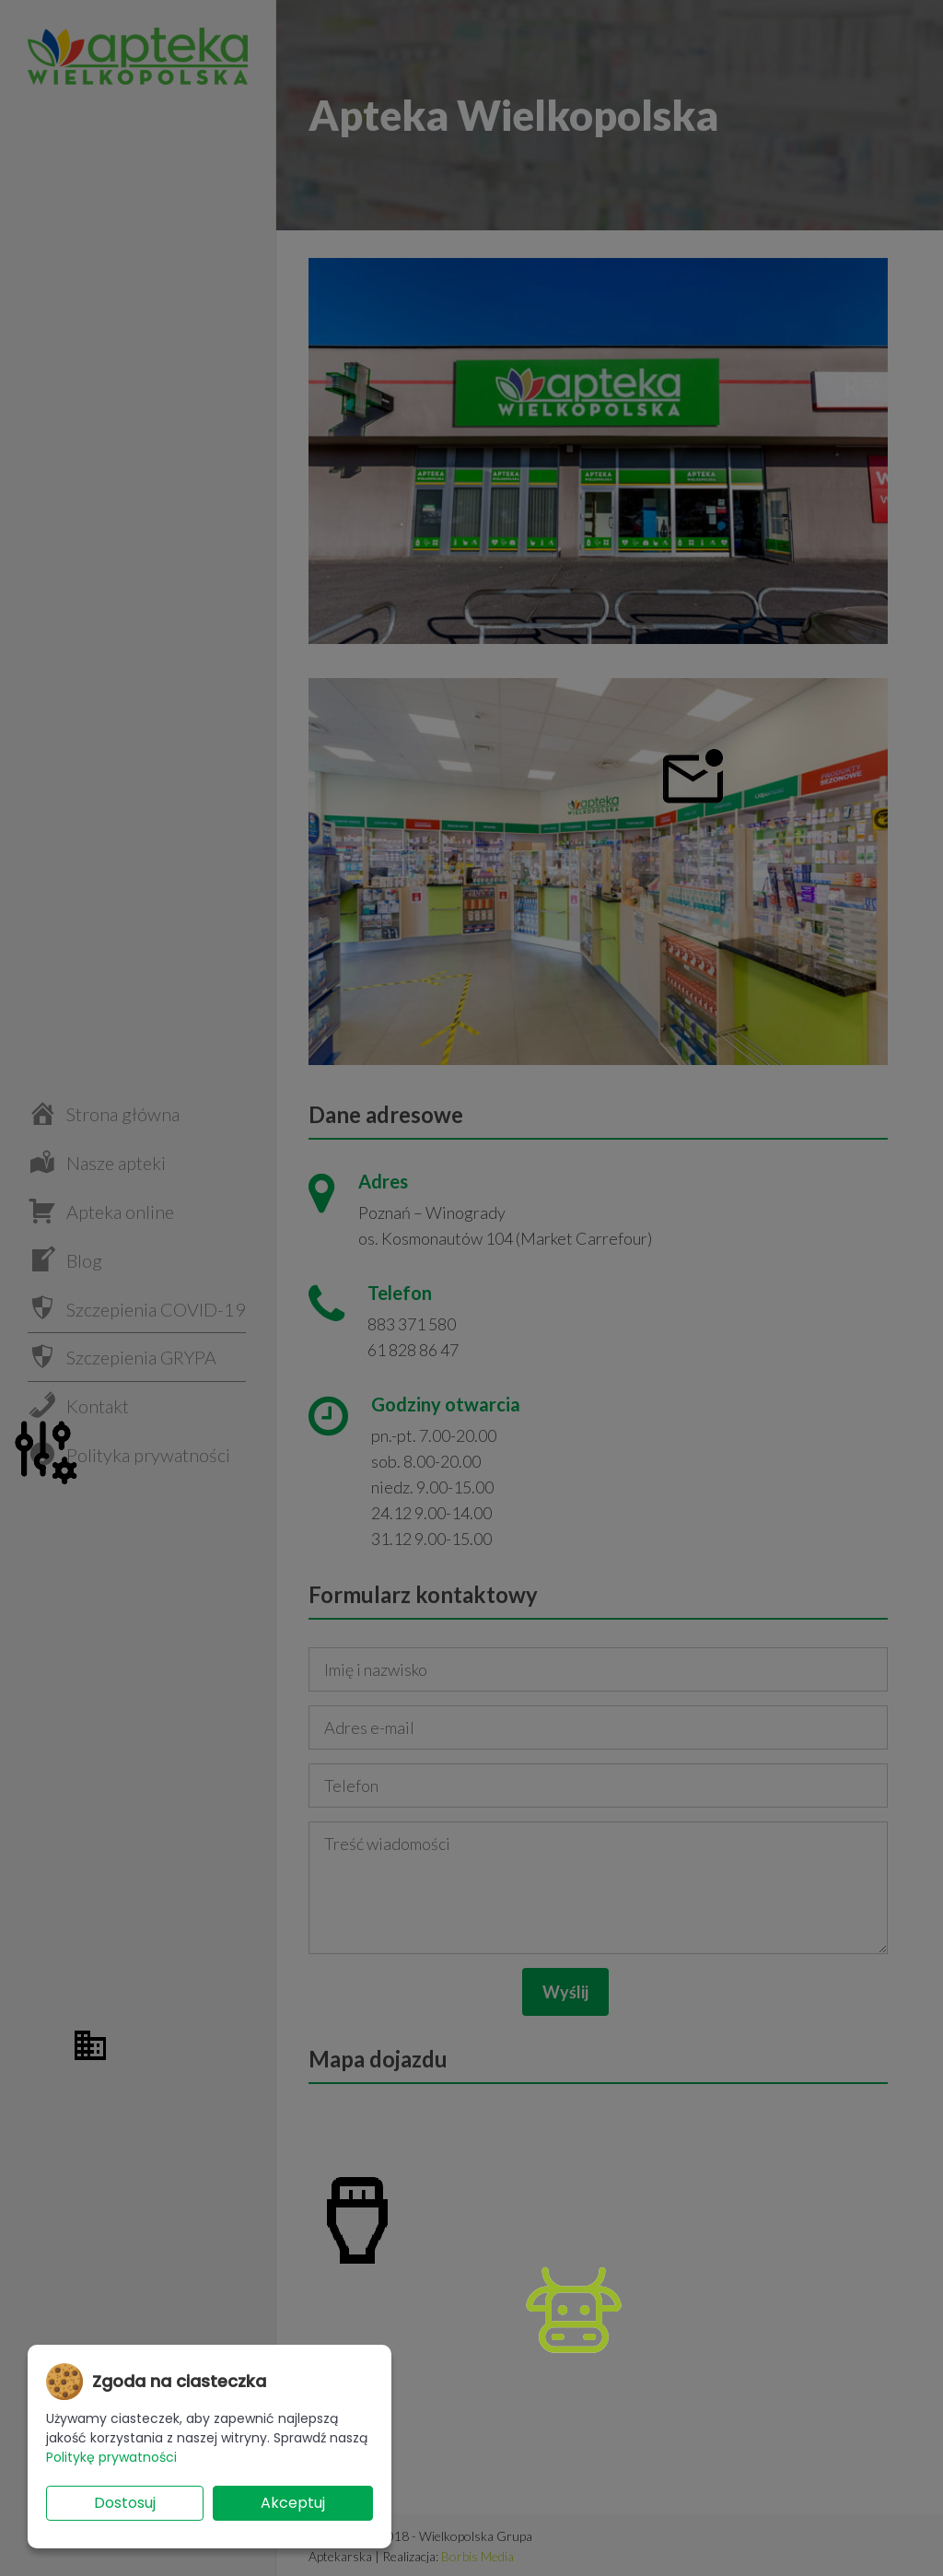 The width and height of the screenshot is (943, 2576). I want to click on browse farm or agriculture related content, so click(574, 2312).